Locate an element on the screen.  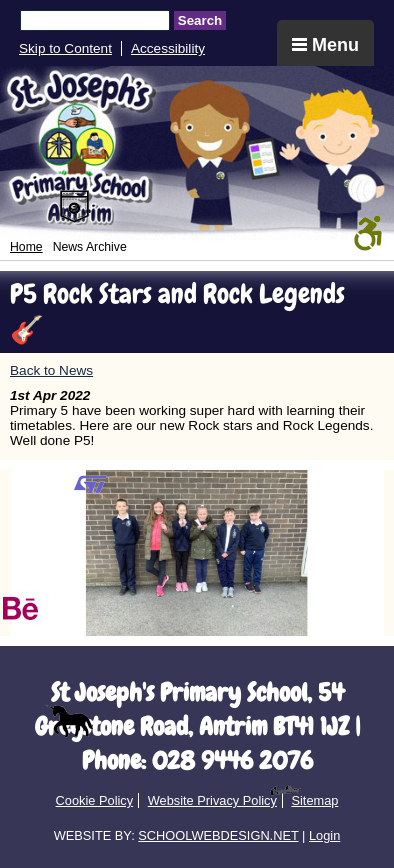
shirtsinbulk brand logo is located at coordinates (74, 206).